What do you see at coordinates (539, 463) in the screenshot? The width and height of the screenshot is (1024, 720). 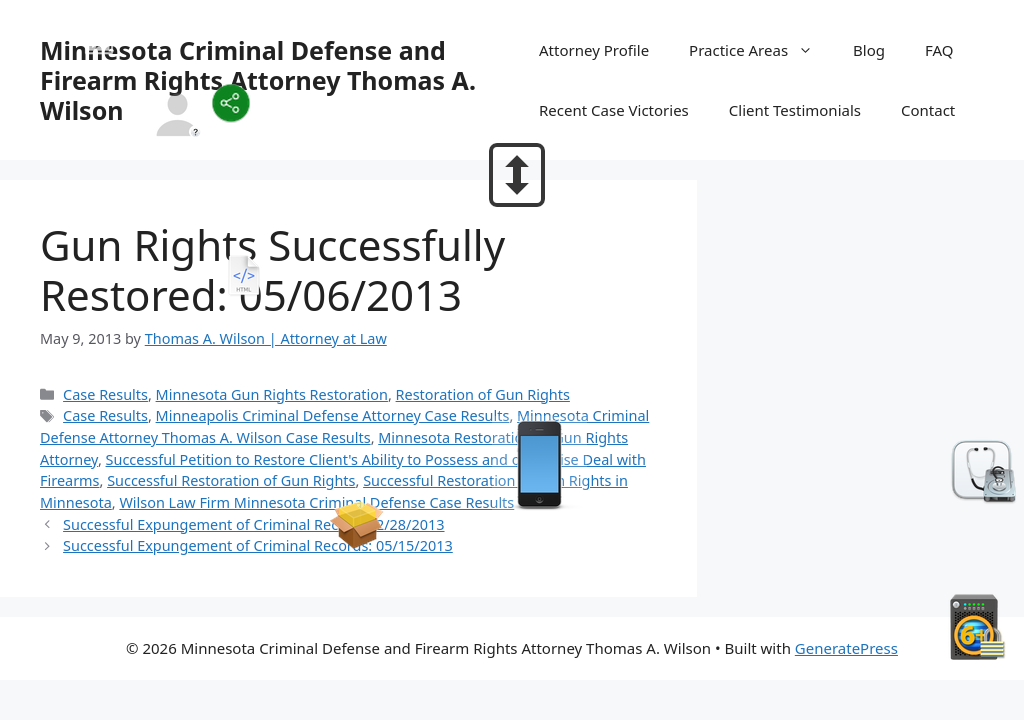 I see `indicates a connected iPhone device` at bounding box center [539, 463].